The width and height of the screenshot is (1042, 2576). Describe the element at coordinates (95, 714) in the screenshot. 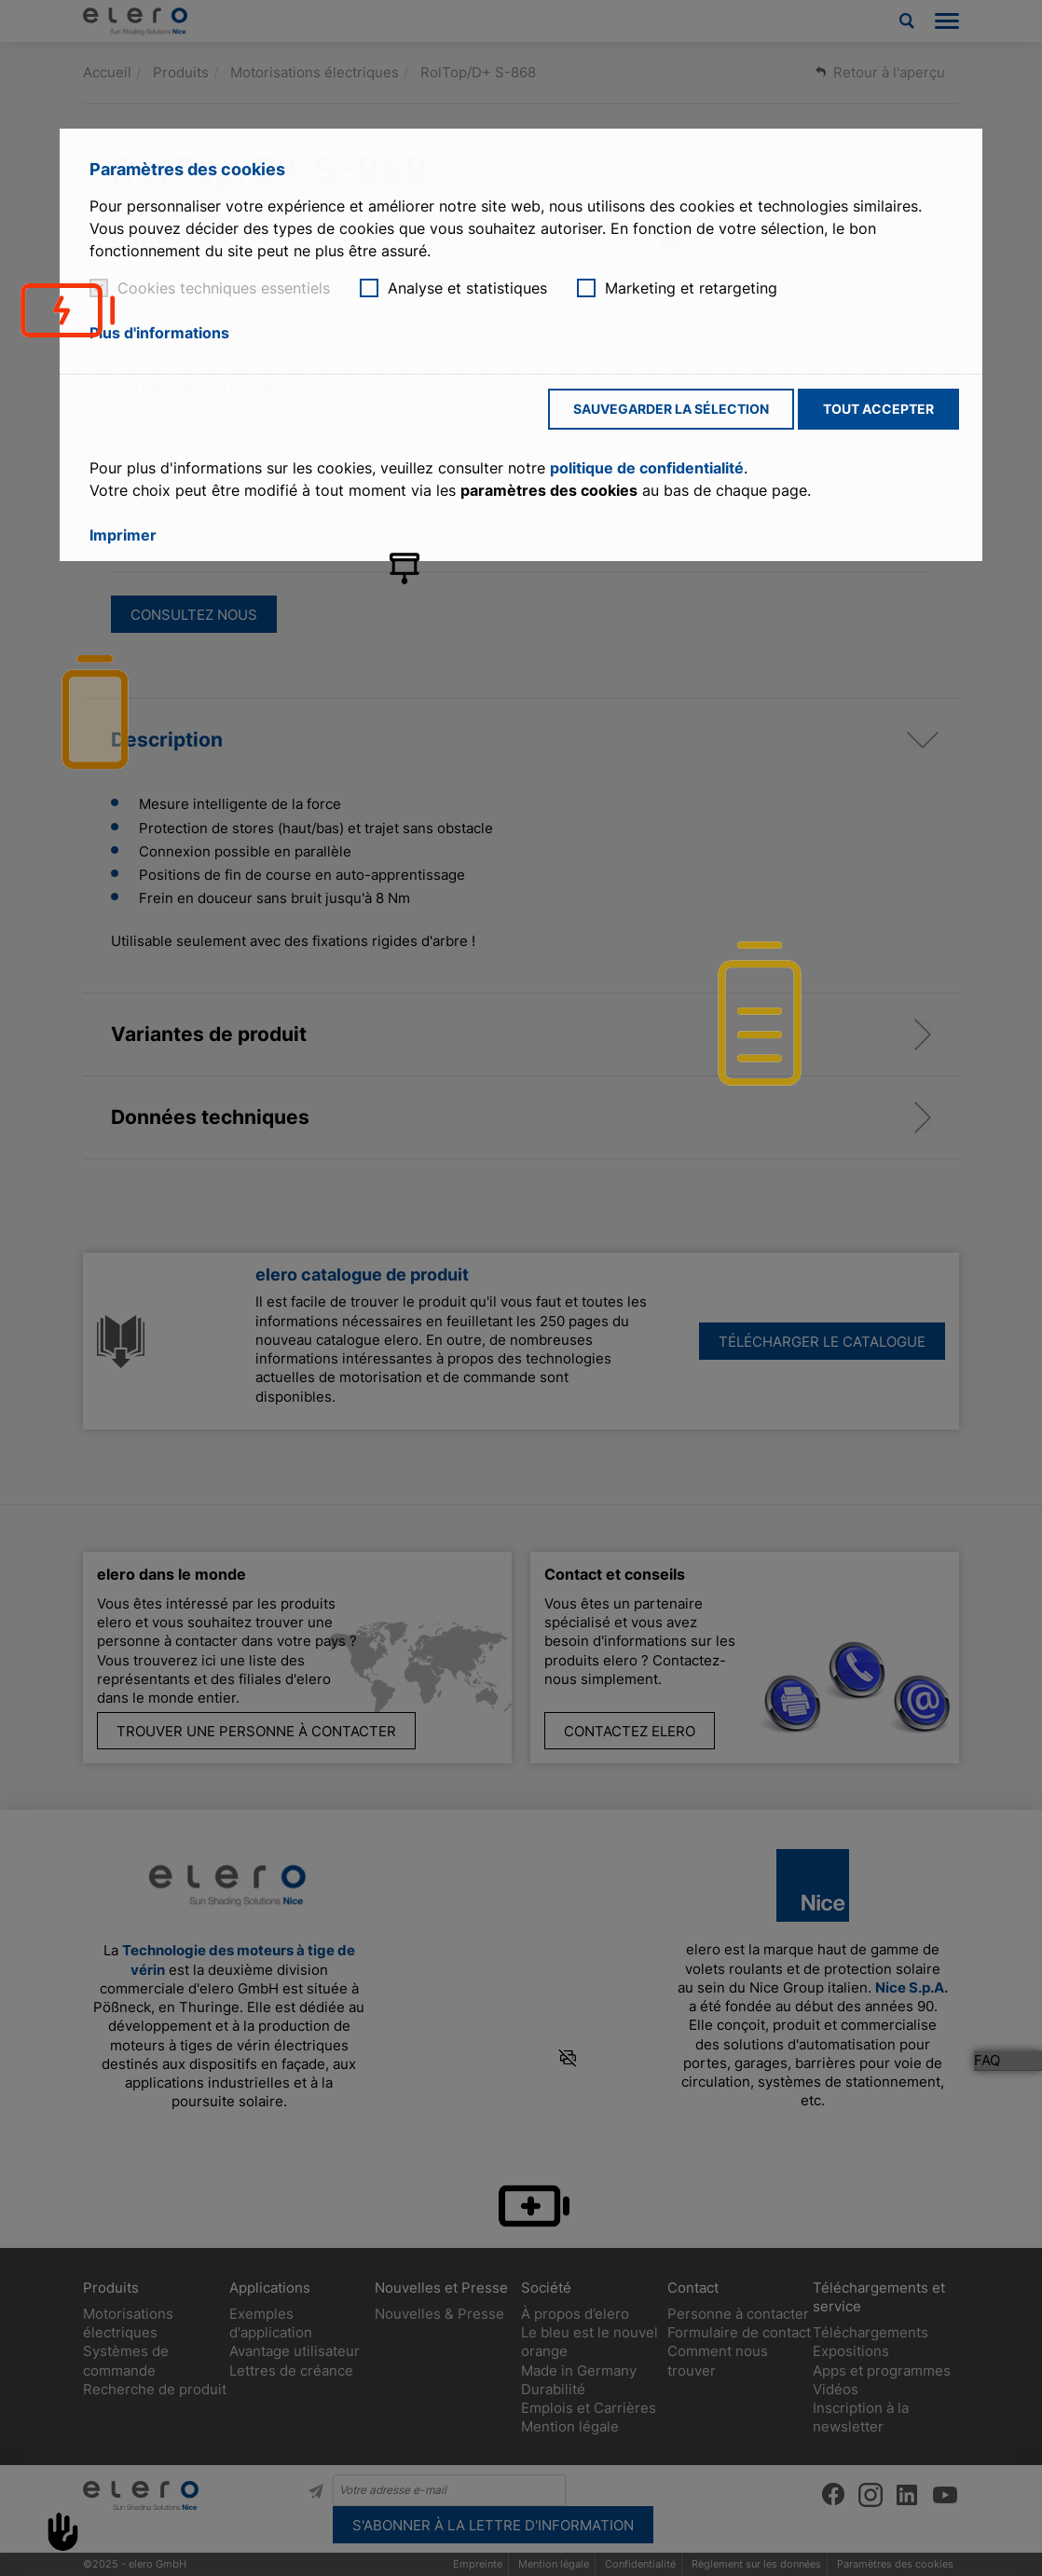

I see `indicates battery is completely drained` at that location.